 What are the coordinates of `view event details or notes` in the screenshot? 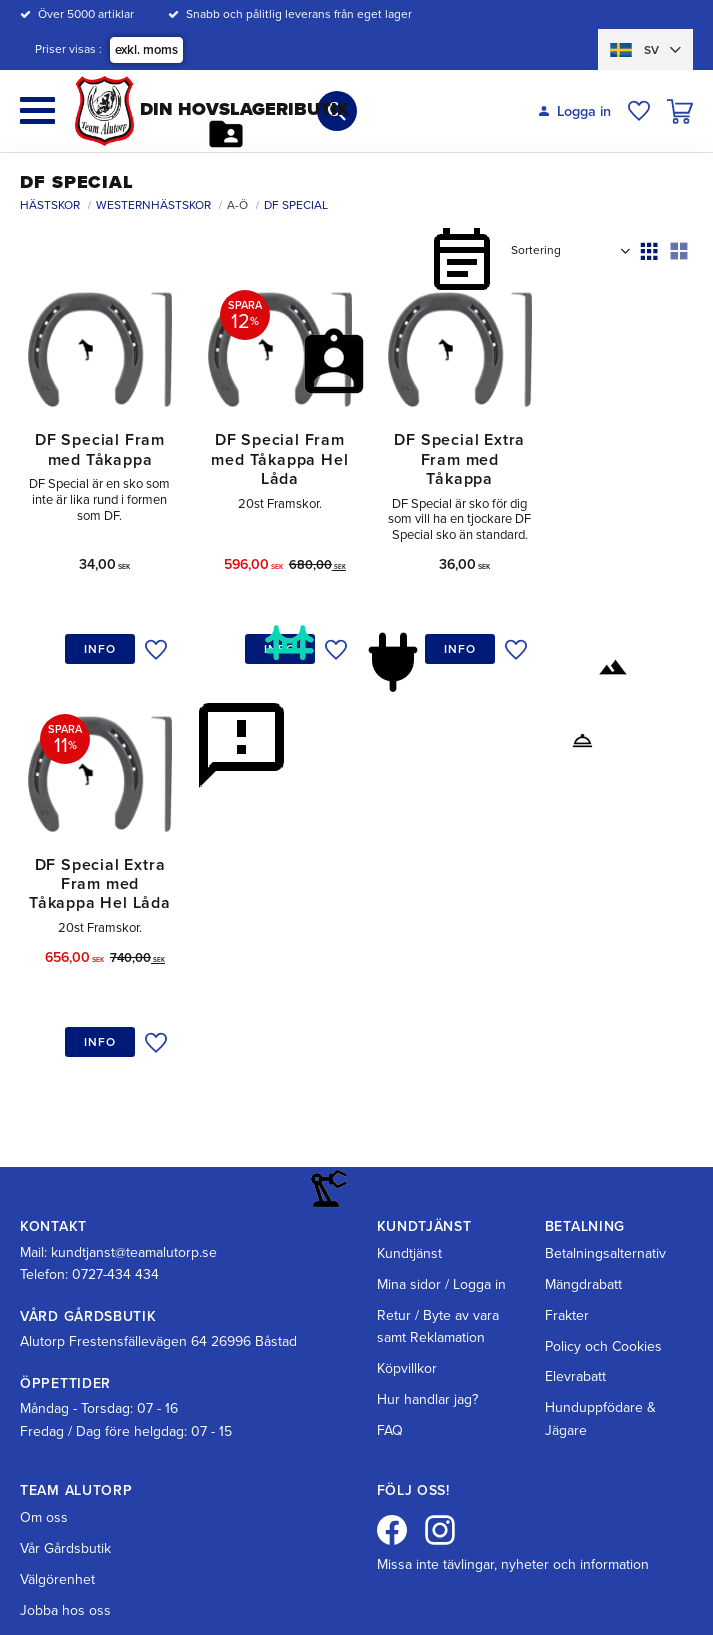 It's located at (462, 262).